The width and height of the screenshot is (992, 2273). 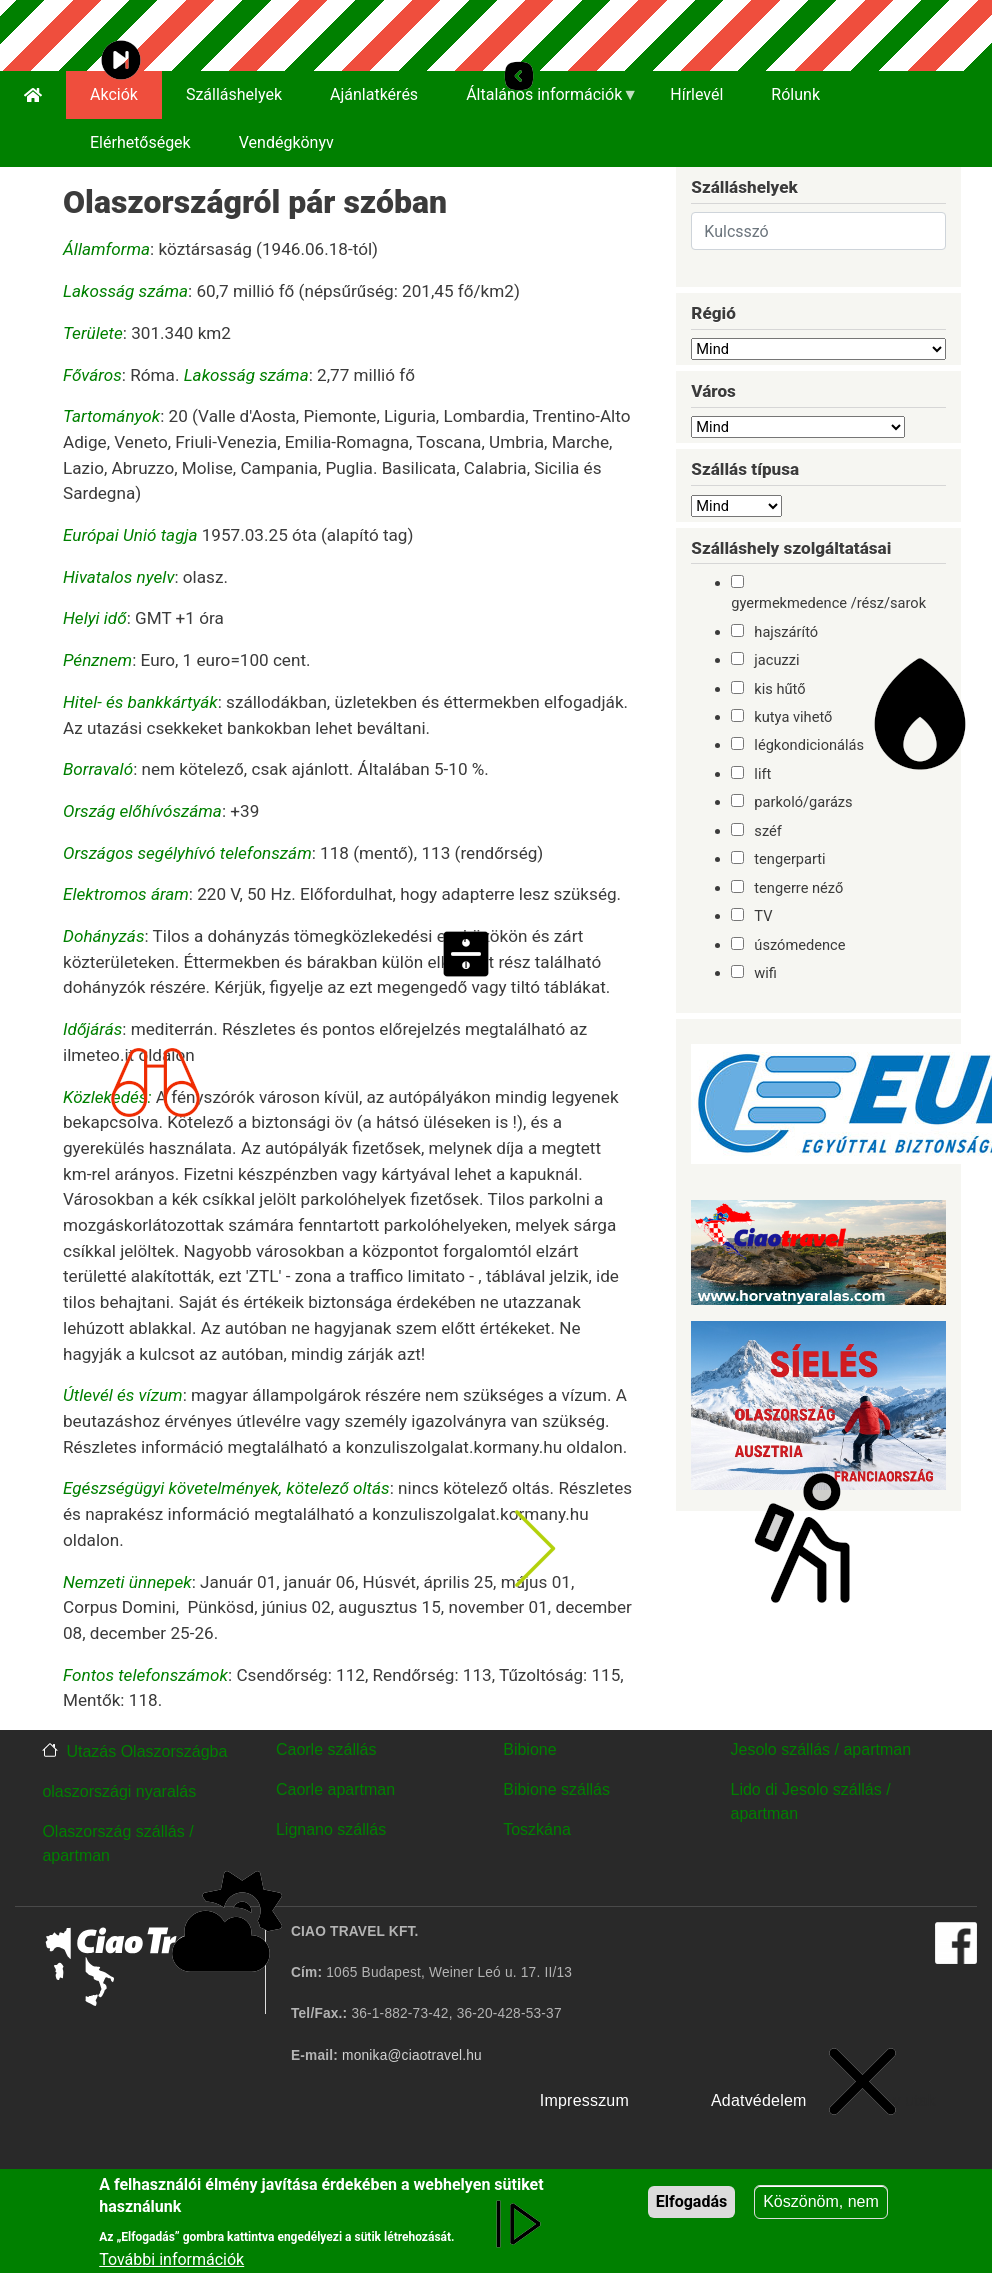 I want to click on indicates trending or hot content, so click(x=920, y=716).